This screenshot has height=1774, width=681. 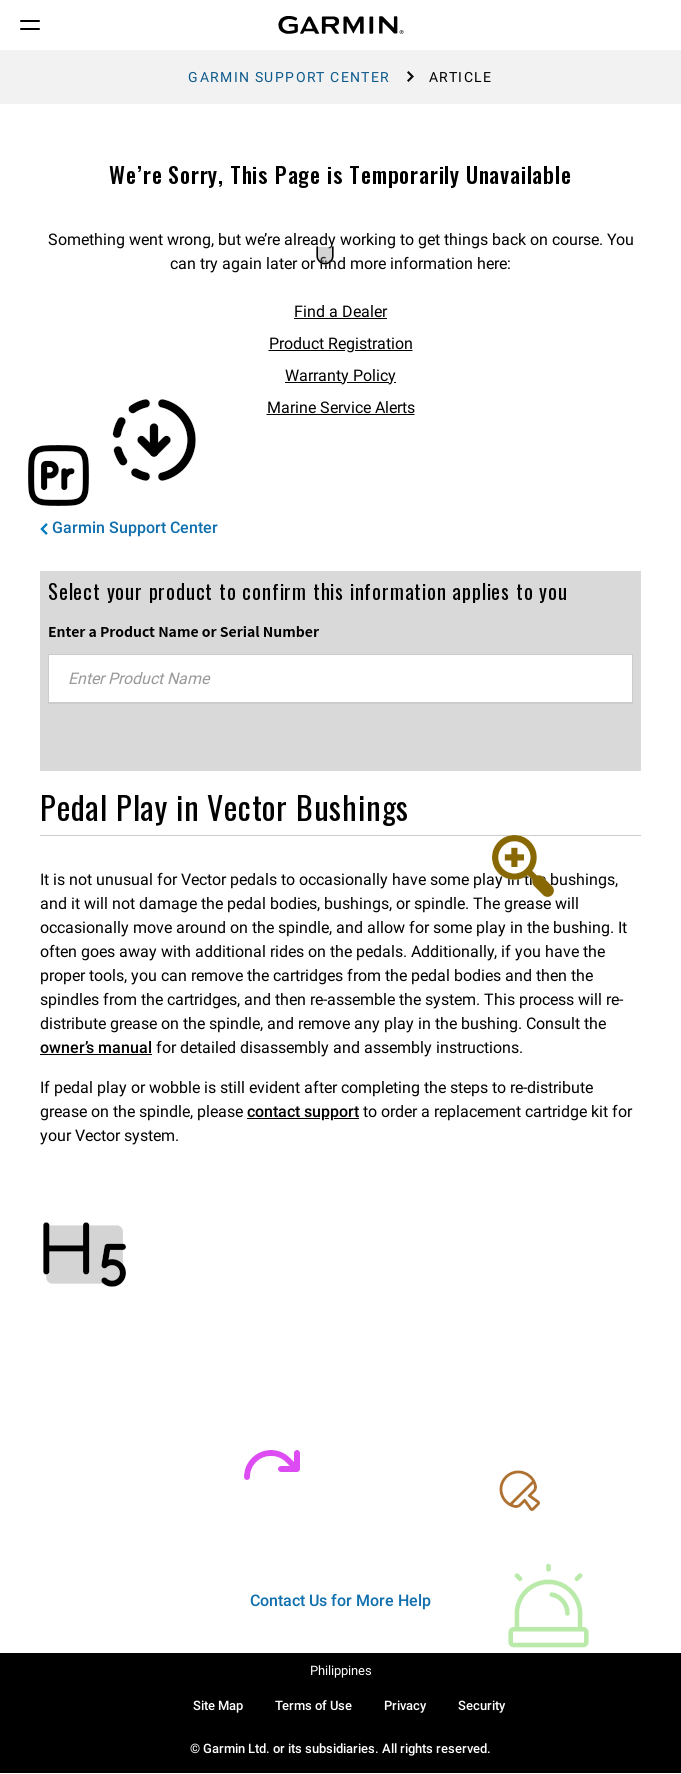 What do you see at coordinates (80, 1253) in the screenshot?
I see `format text as heading level 5` at bounding box center [80, 1253].